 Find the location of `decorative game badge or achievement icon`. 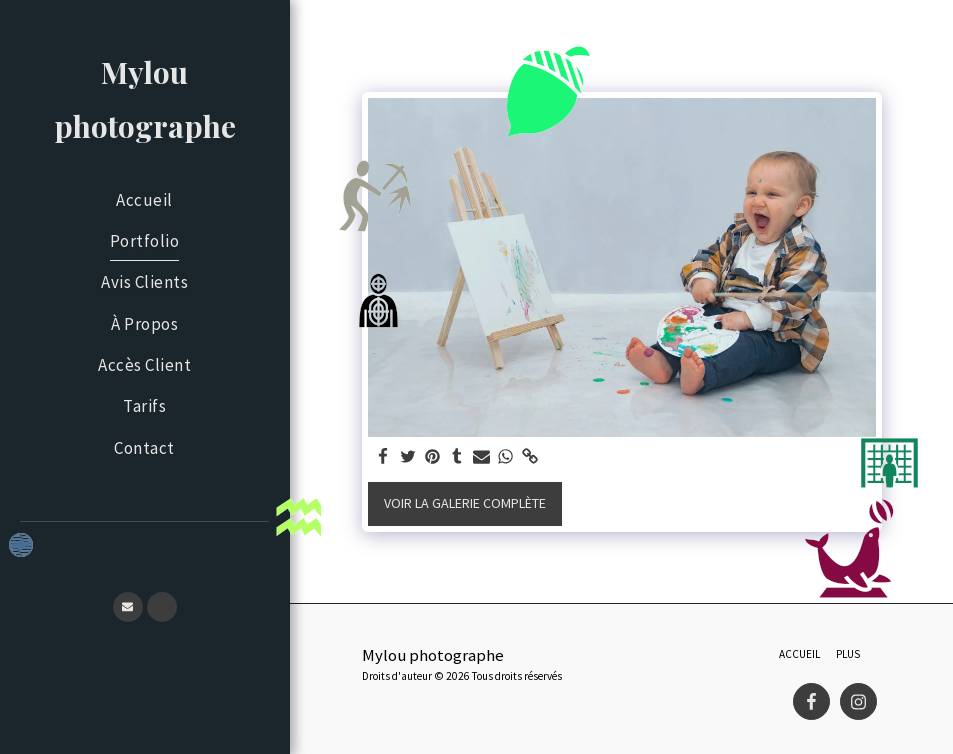

decorative game badge or achievement icon is located at coordinates (21, 545).